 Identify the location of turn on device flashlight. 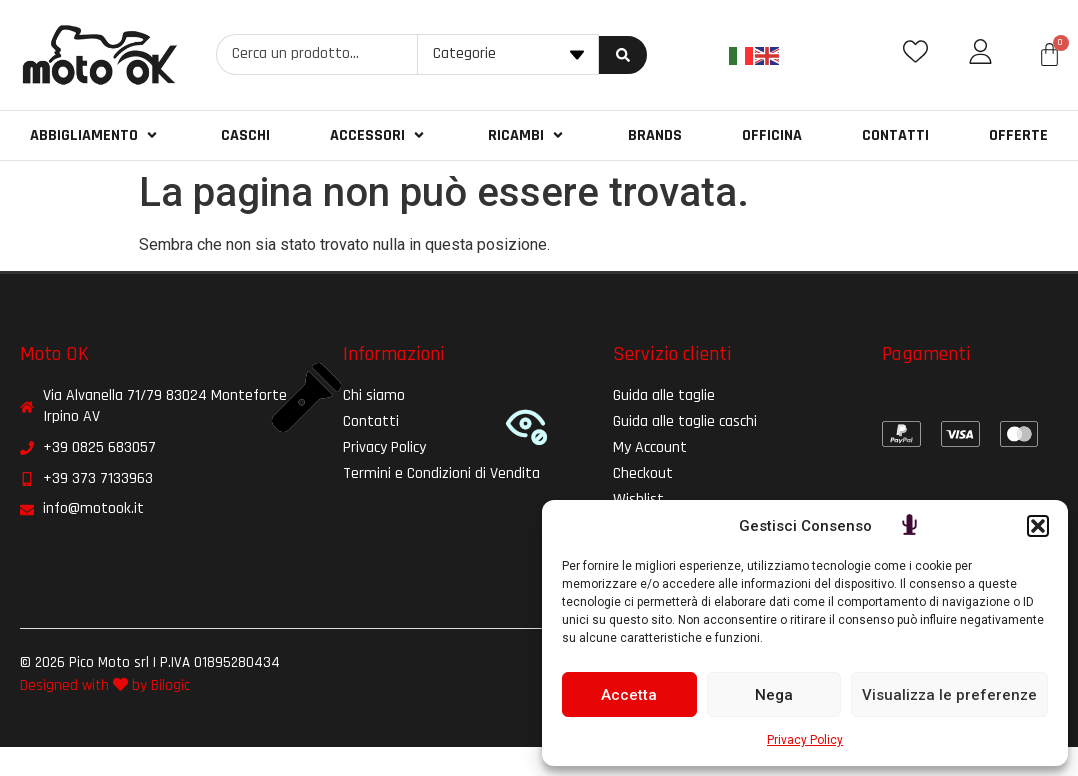
(306, 397).